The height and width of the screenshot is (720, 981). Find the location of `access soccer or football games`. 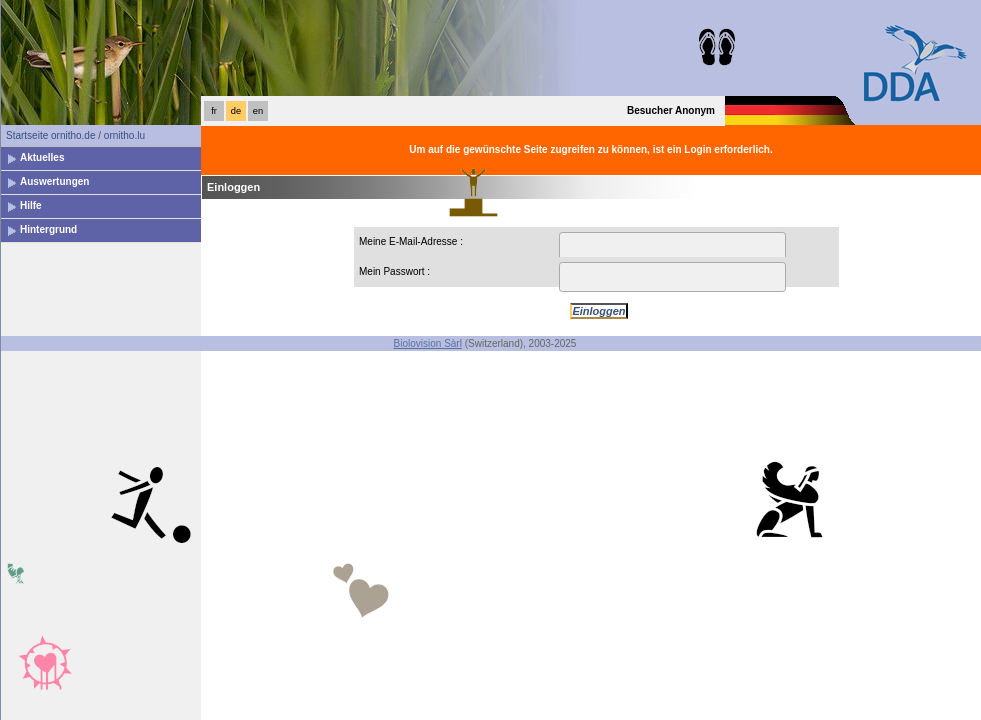

access soccer or football games is located at coordinates (151, 505).